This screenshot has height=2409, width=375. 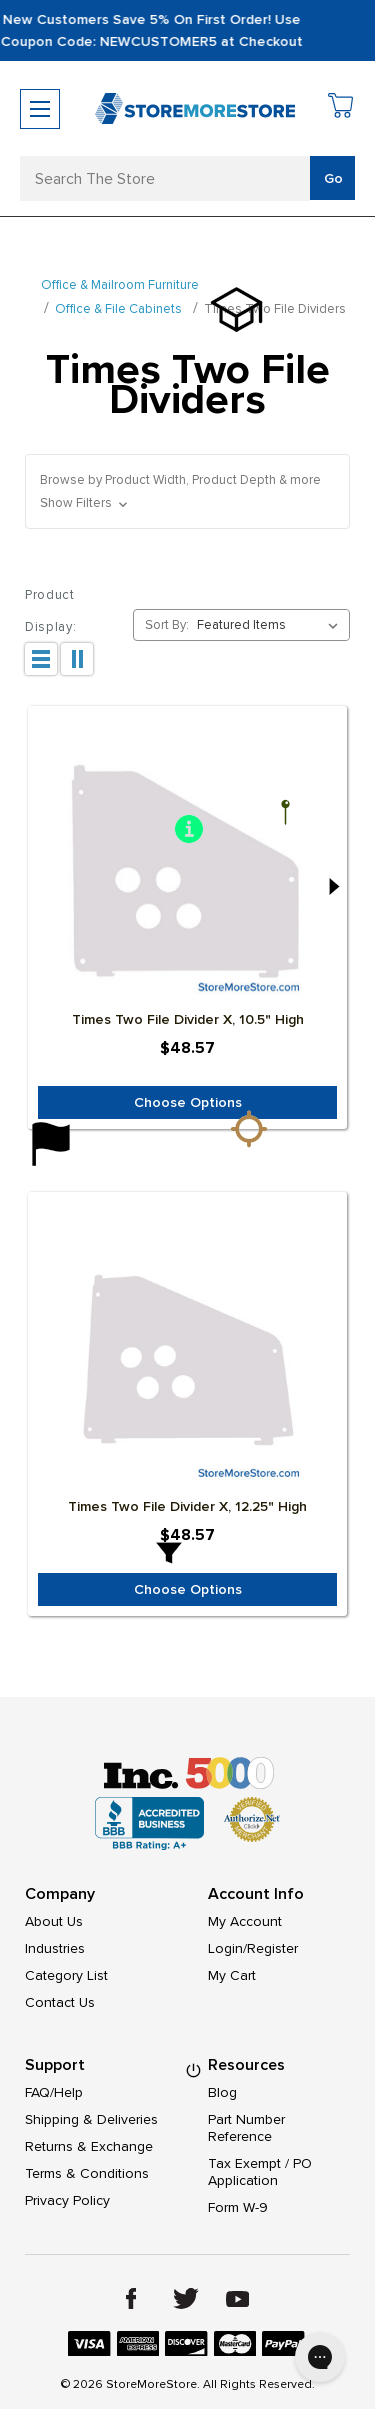 What do you see at coordinates (285, 812) in the screenshot?
I see `pin an item to keep it visible` at bounding box center [285, 812].